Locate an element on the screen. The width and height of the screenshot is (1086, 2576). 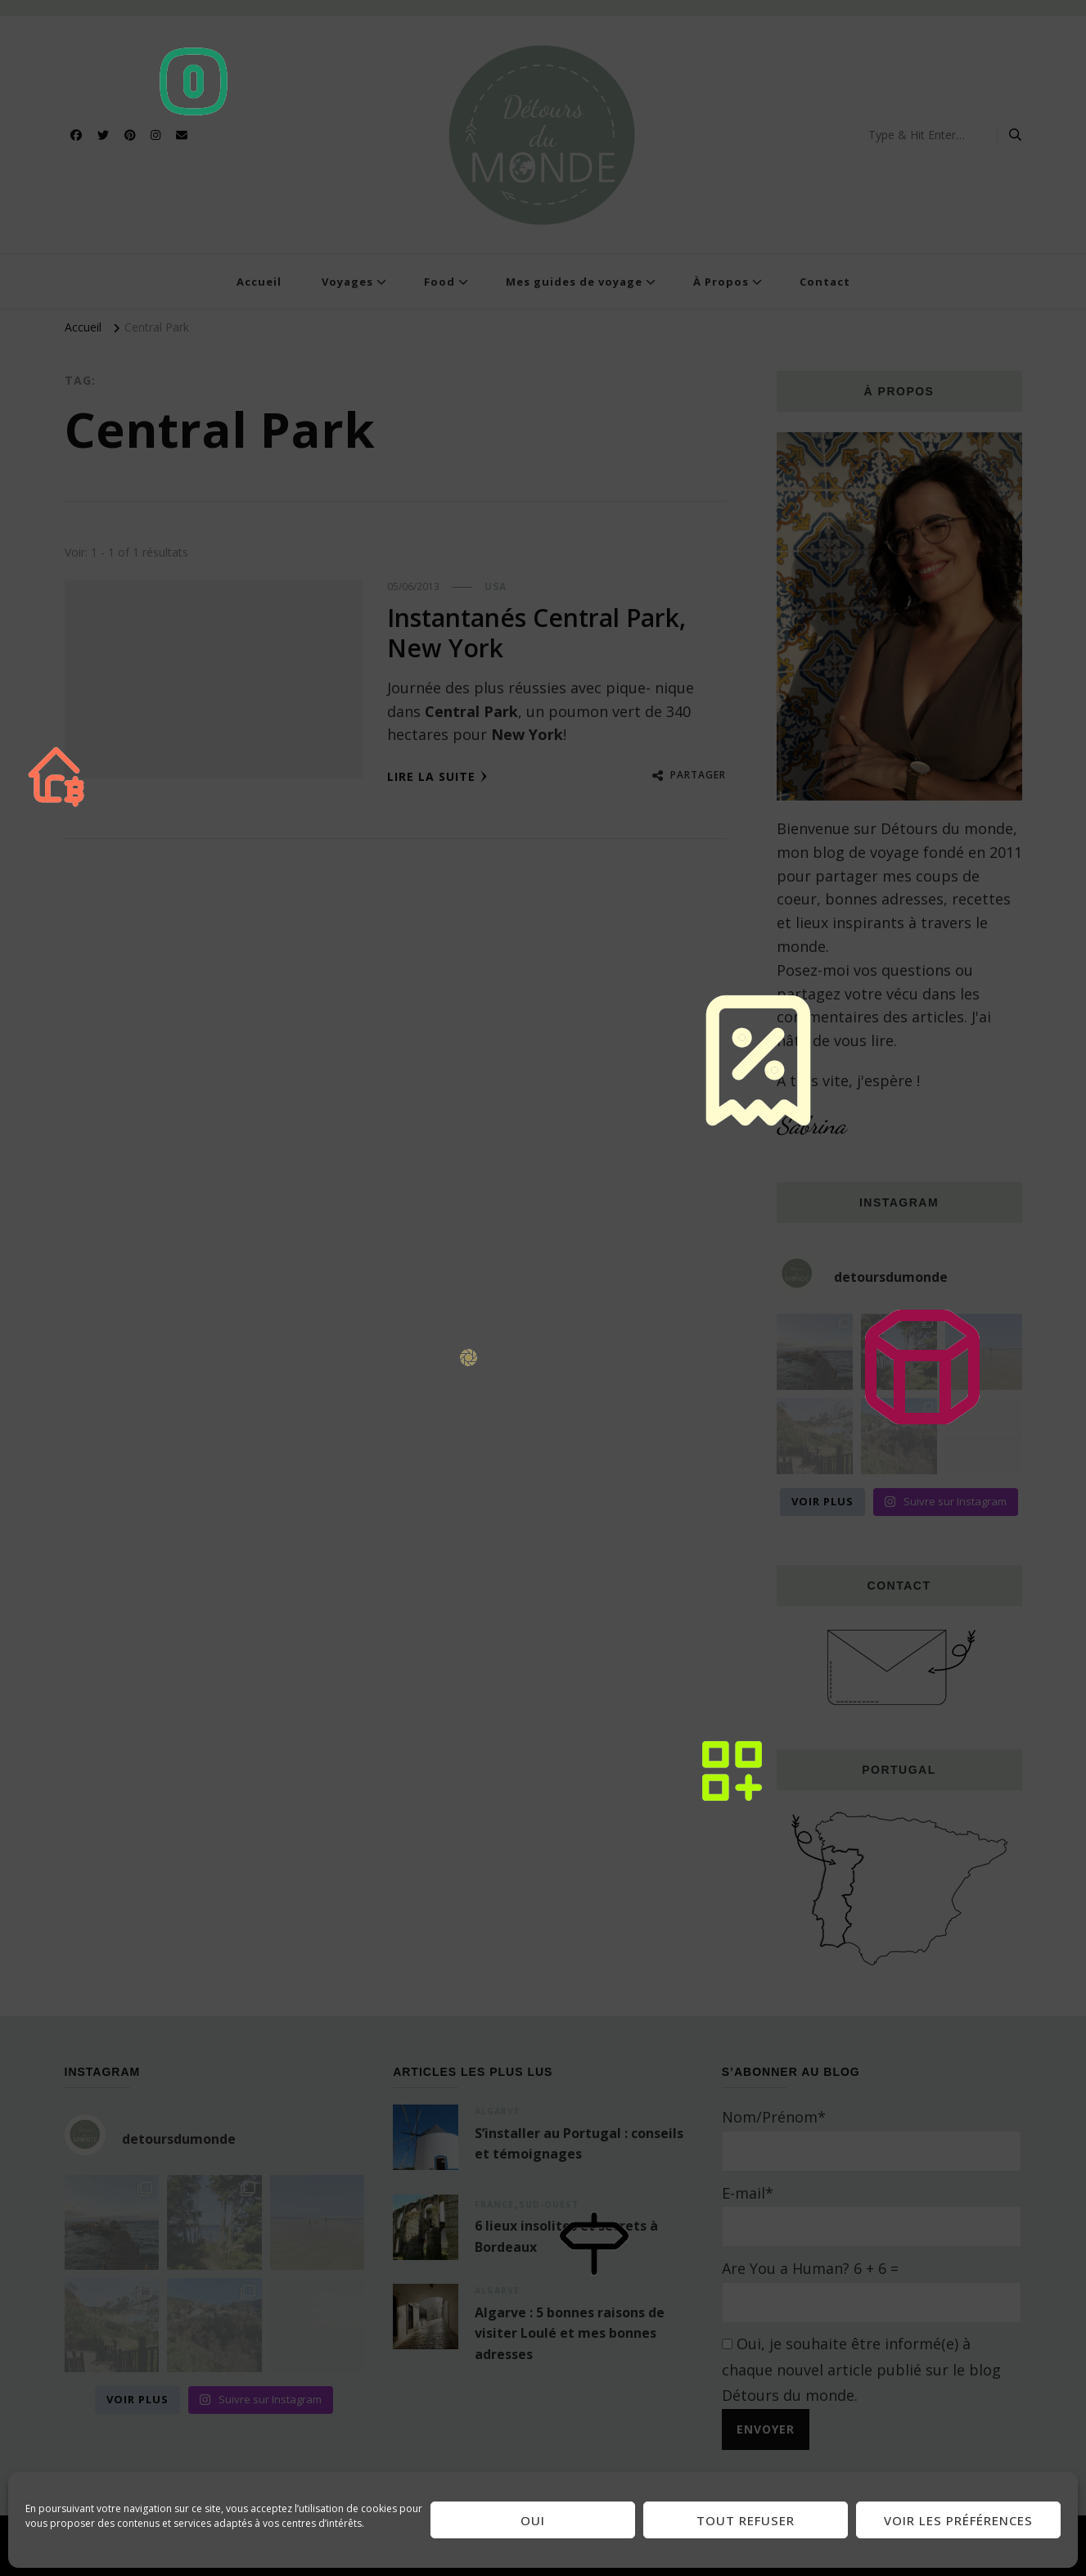
access bitcoin wallet or crypto home dashboard is located at coordinates (56, 774).